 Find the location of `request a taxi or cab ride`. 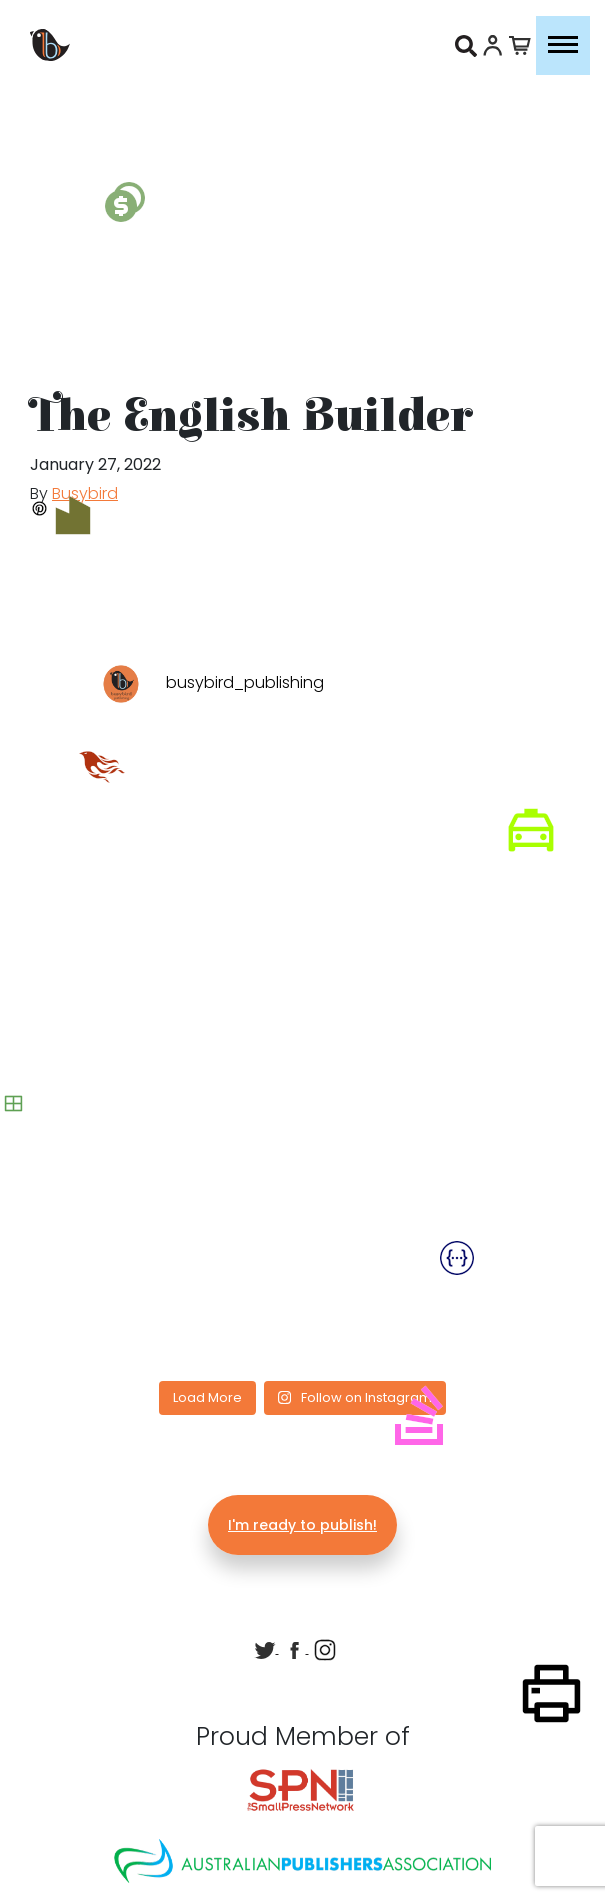

request a taxi or cab ride is located at coordinates (531, 829).